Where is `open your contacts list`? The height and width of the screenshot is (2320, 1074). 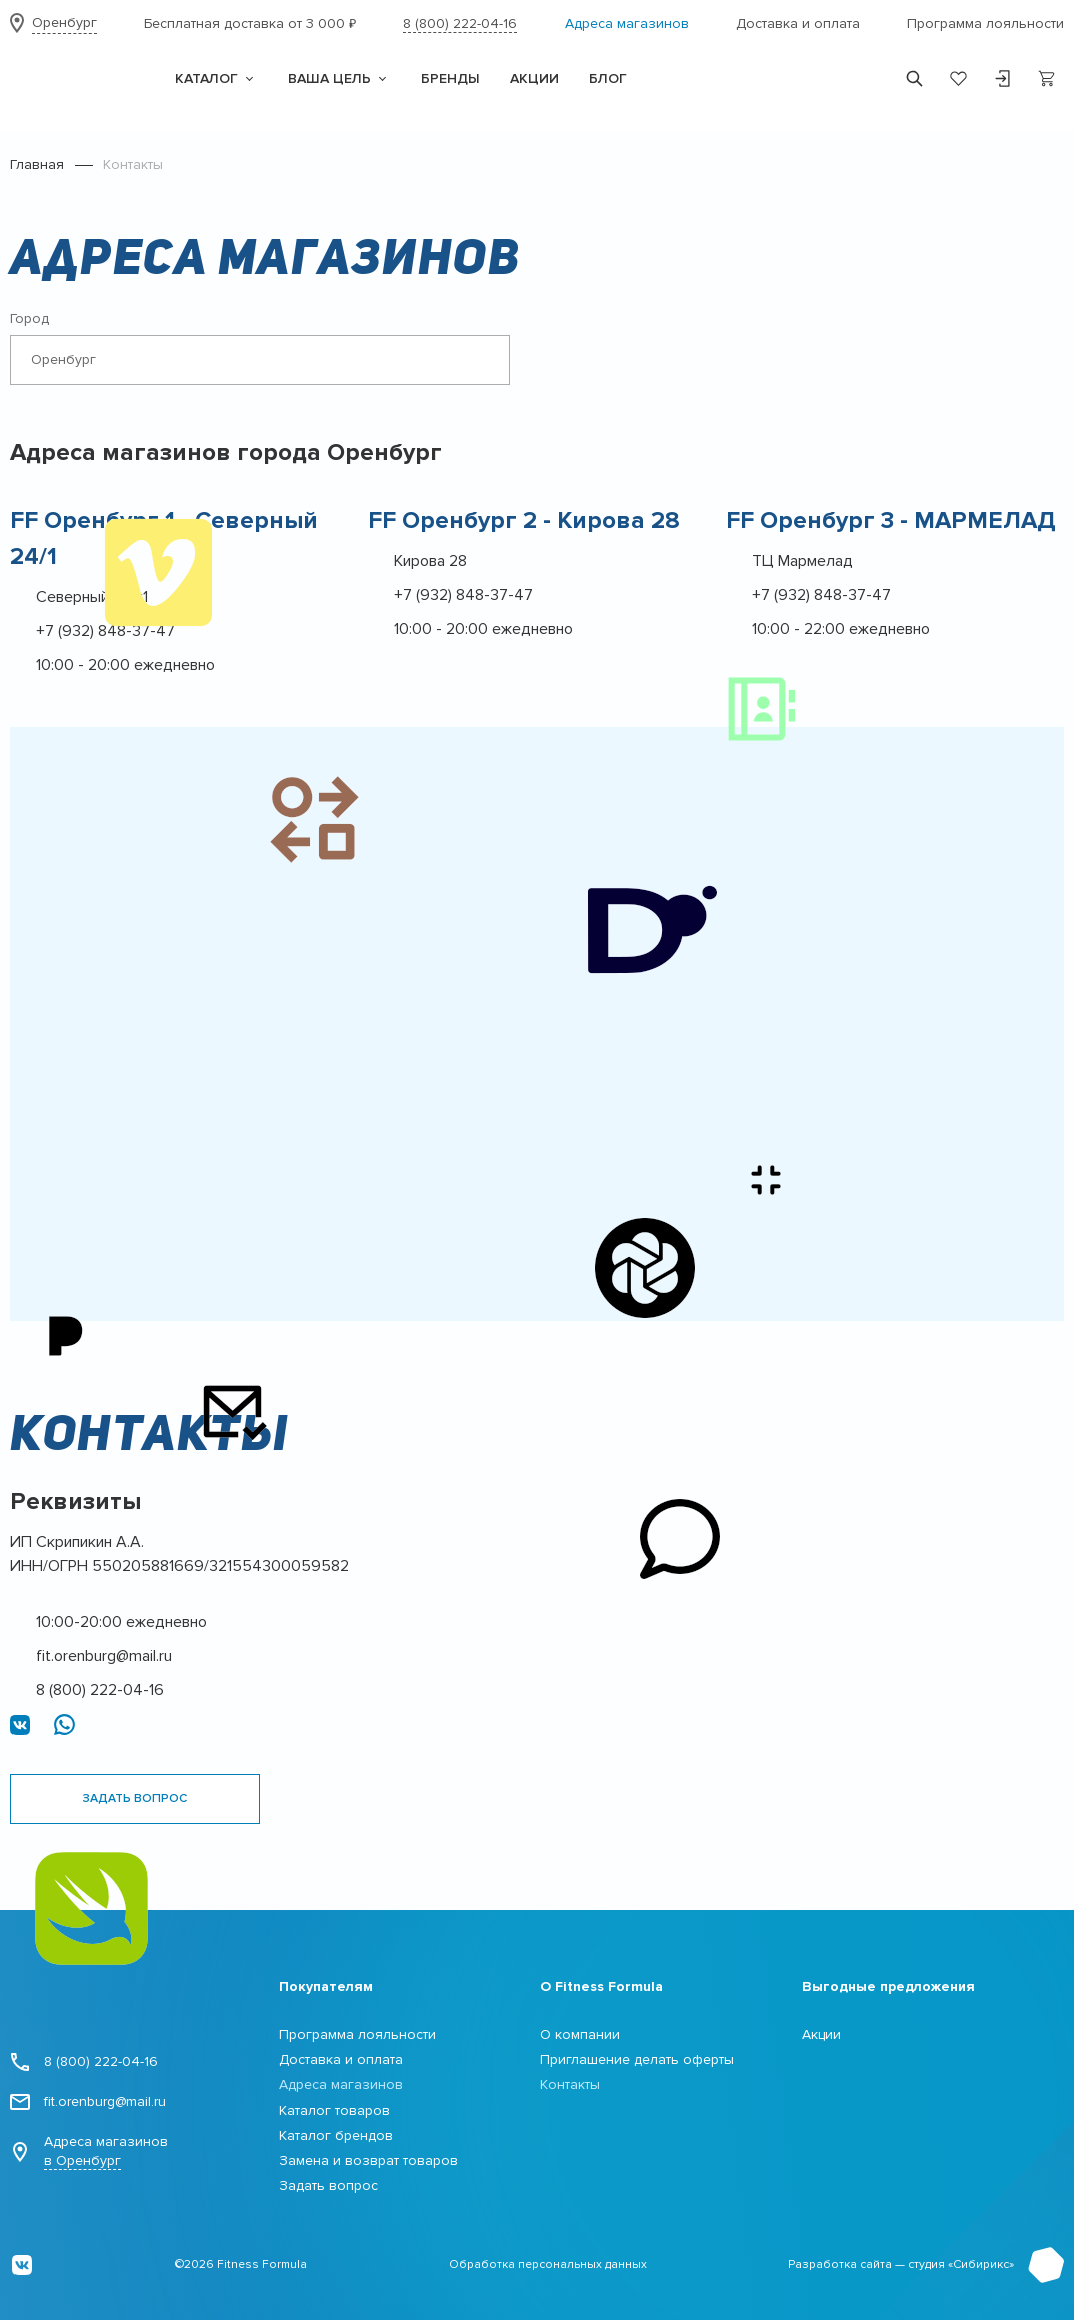 open your contacts list is located at coordinates (757, 709).